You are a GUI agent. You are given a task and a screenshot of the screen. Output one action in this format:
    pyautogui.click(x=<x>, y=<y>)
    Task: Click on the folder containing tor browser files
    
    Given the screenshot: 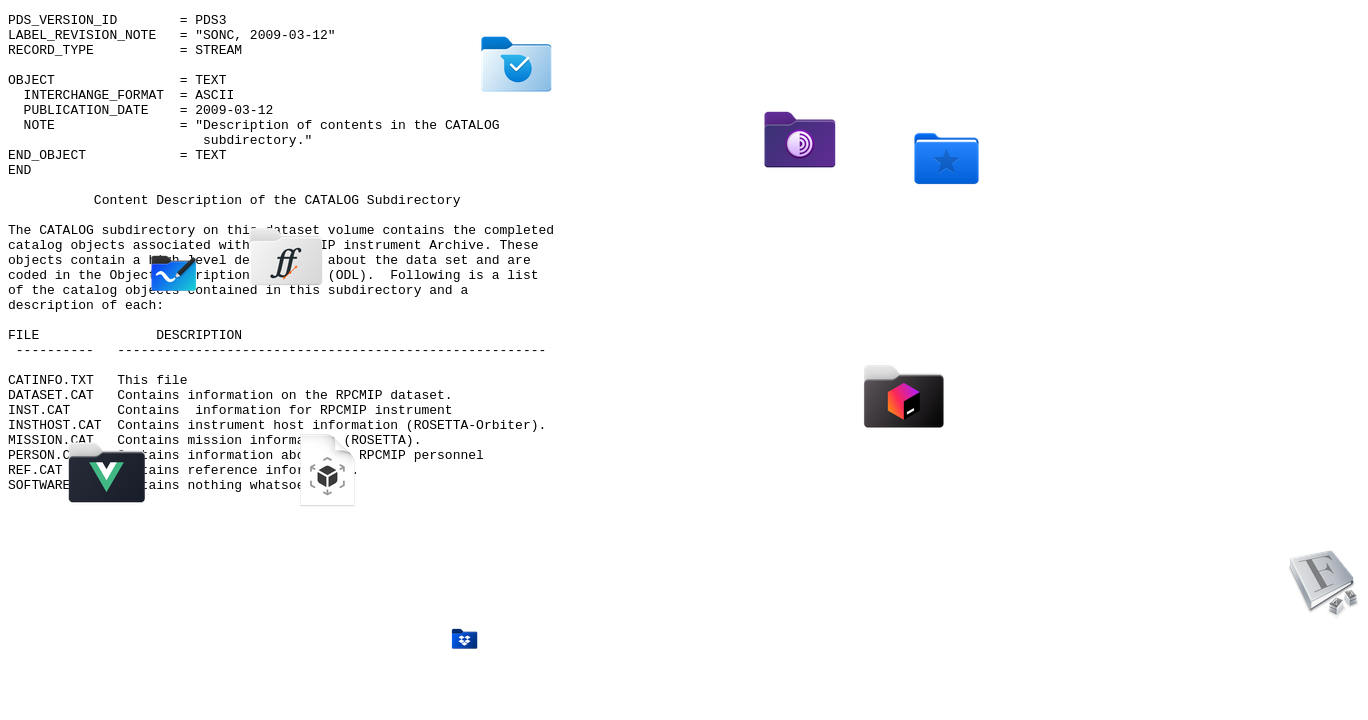 What is the action you would take?
    pyautogui.click(x=799, y=141)
    